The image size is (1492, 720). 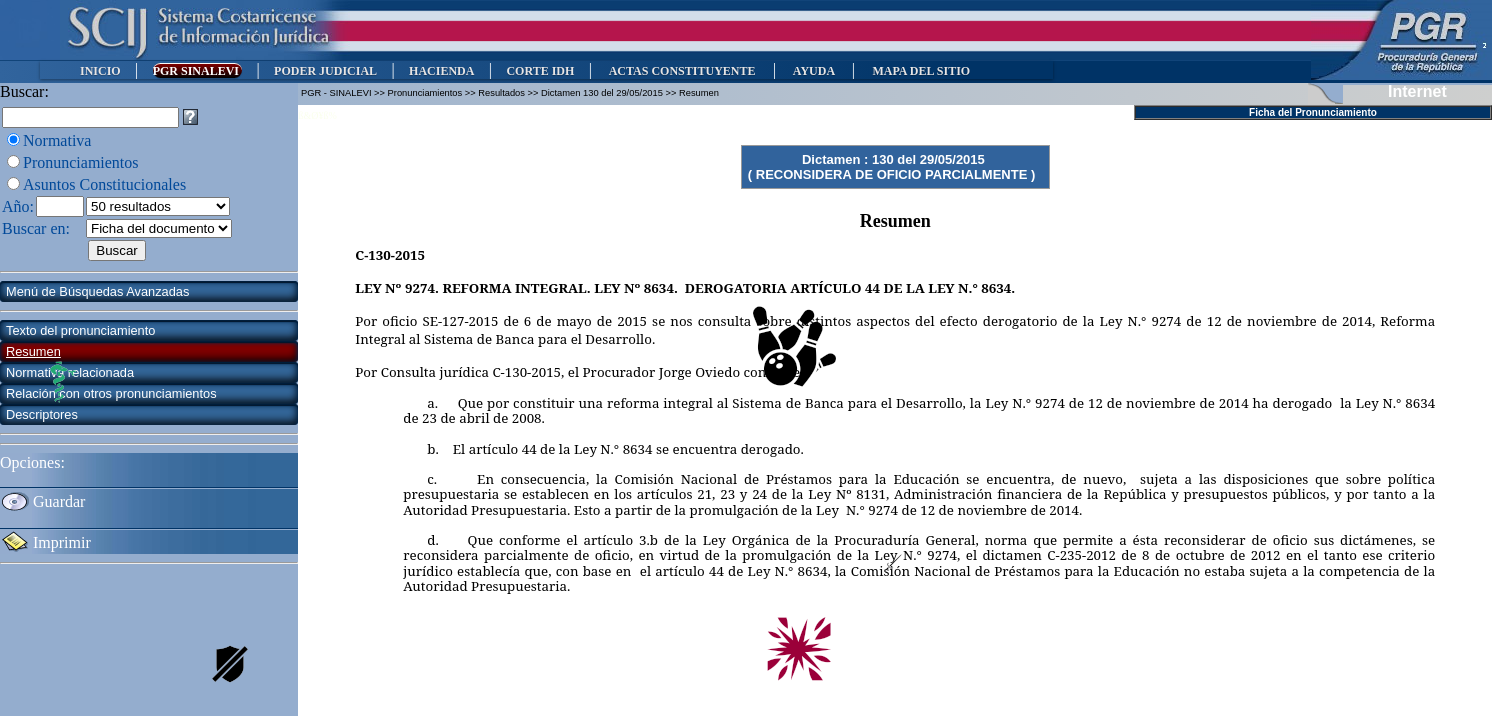 I want to click on access health or medical features, so click(x=59, y=382).